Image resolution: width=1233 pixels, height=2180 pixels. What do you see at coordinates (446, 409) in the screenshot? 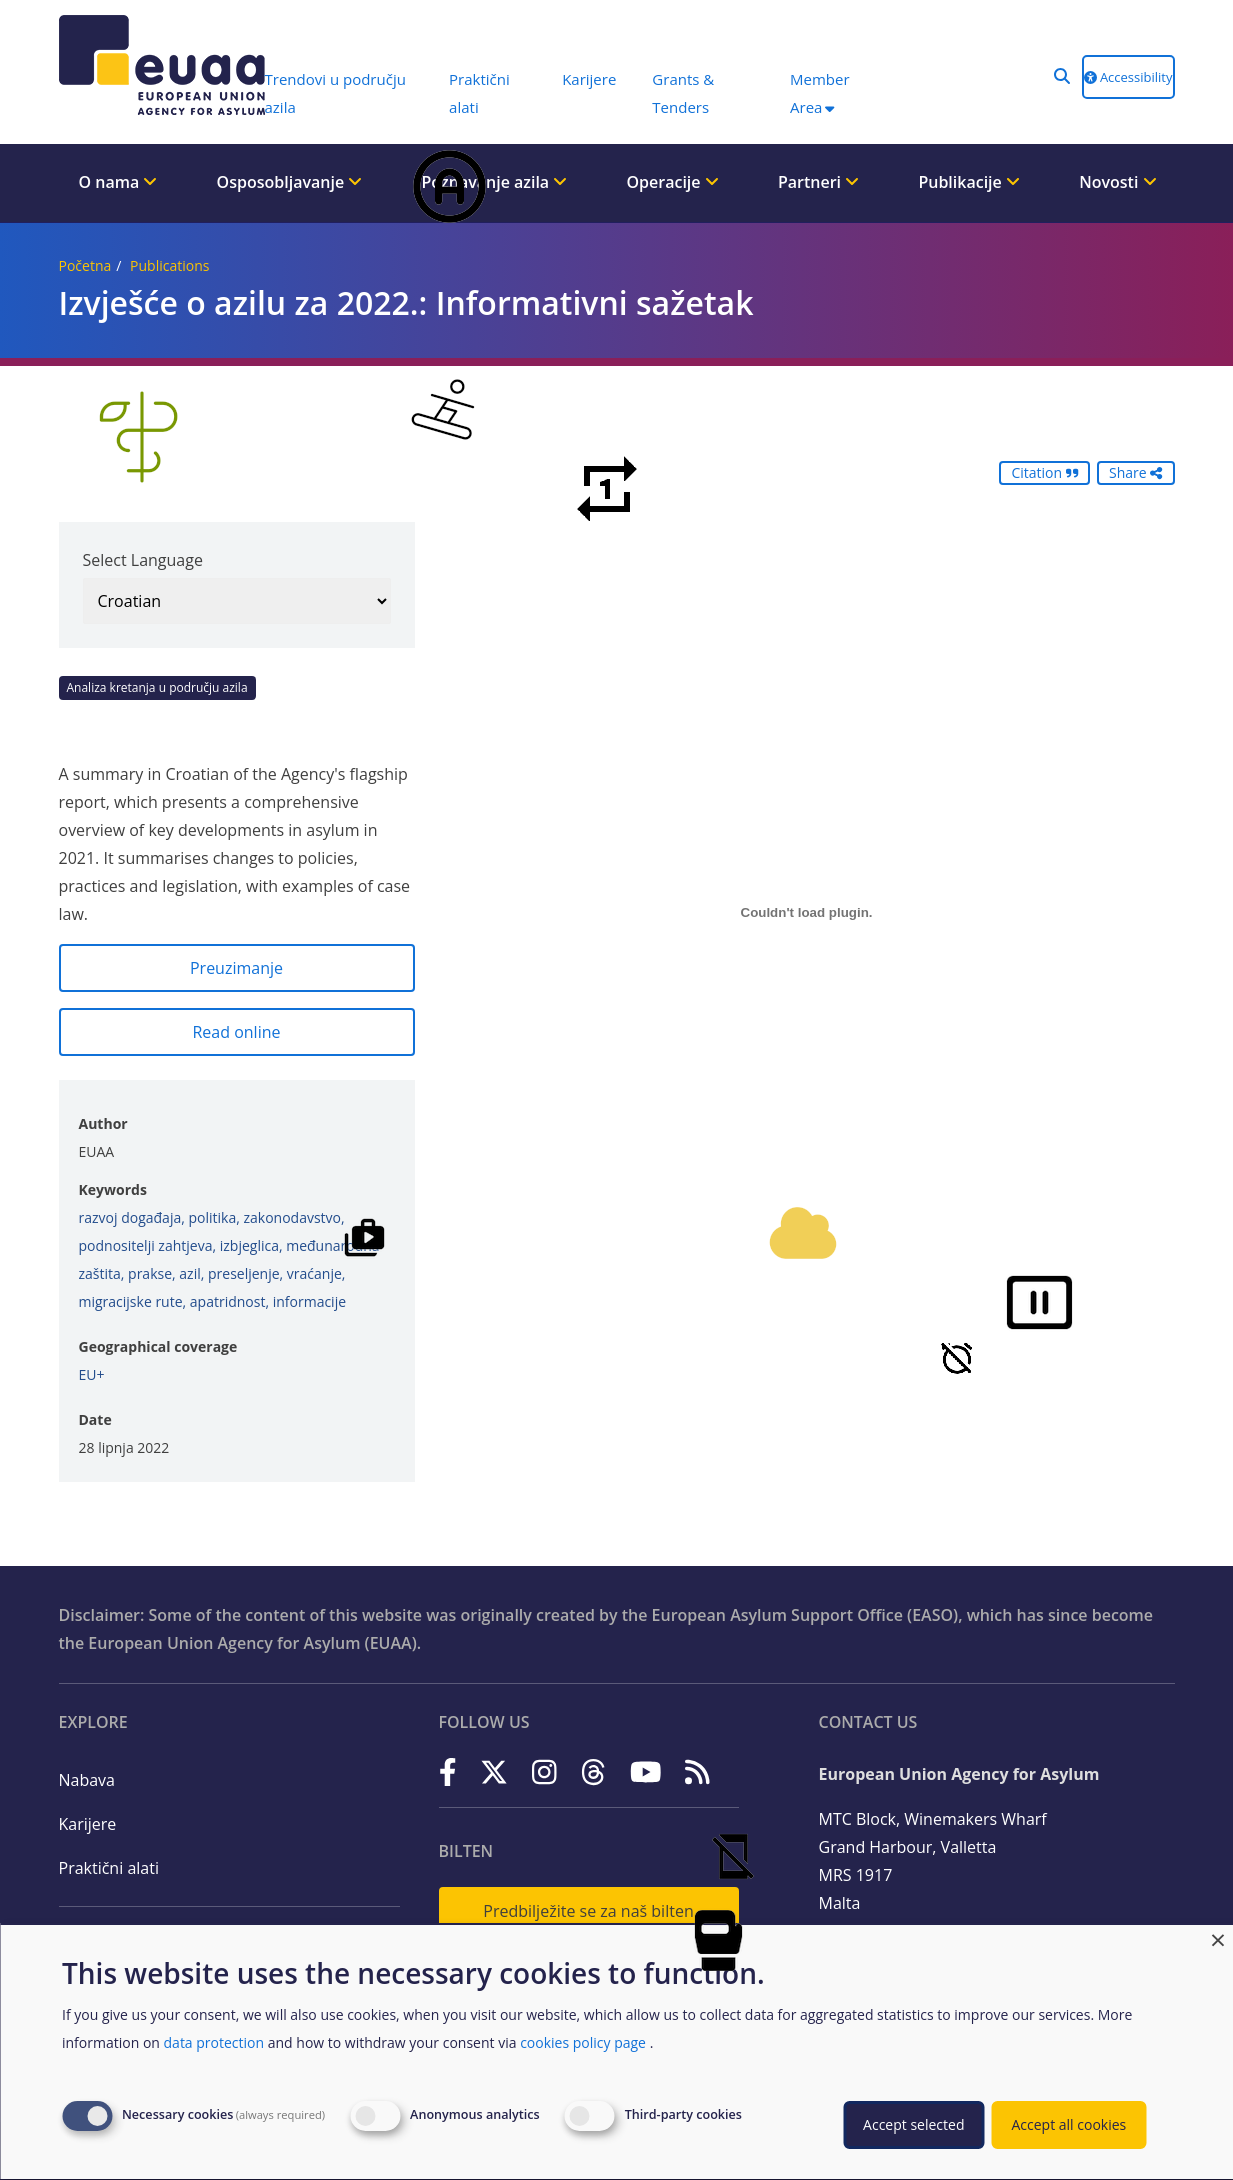
I see `access snowboarding or winter sports activities` at bounding box center [446, 409].